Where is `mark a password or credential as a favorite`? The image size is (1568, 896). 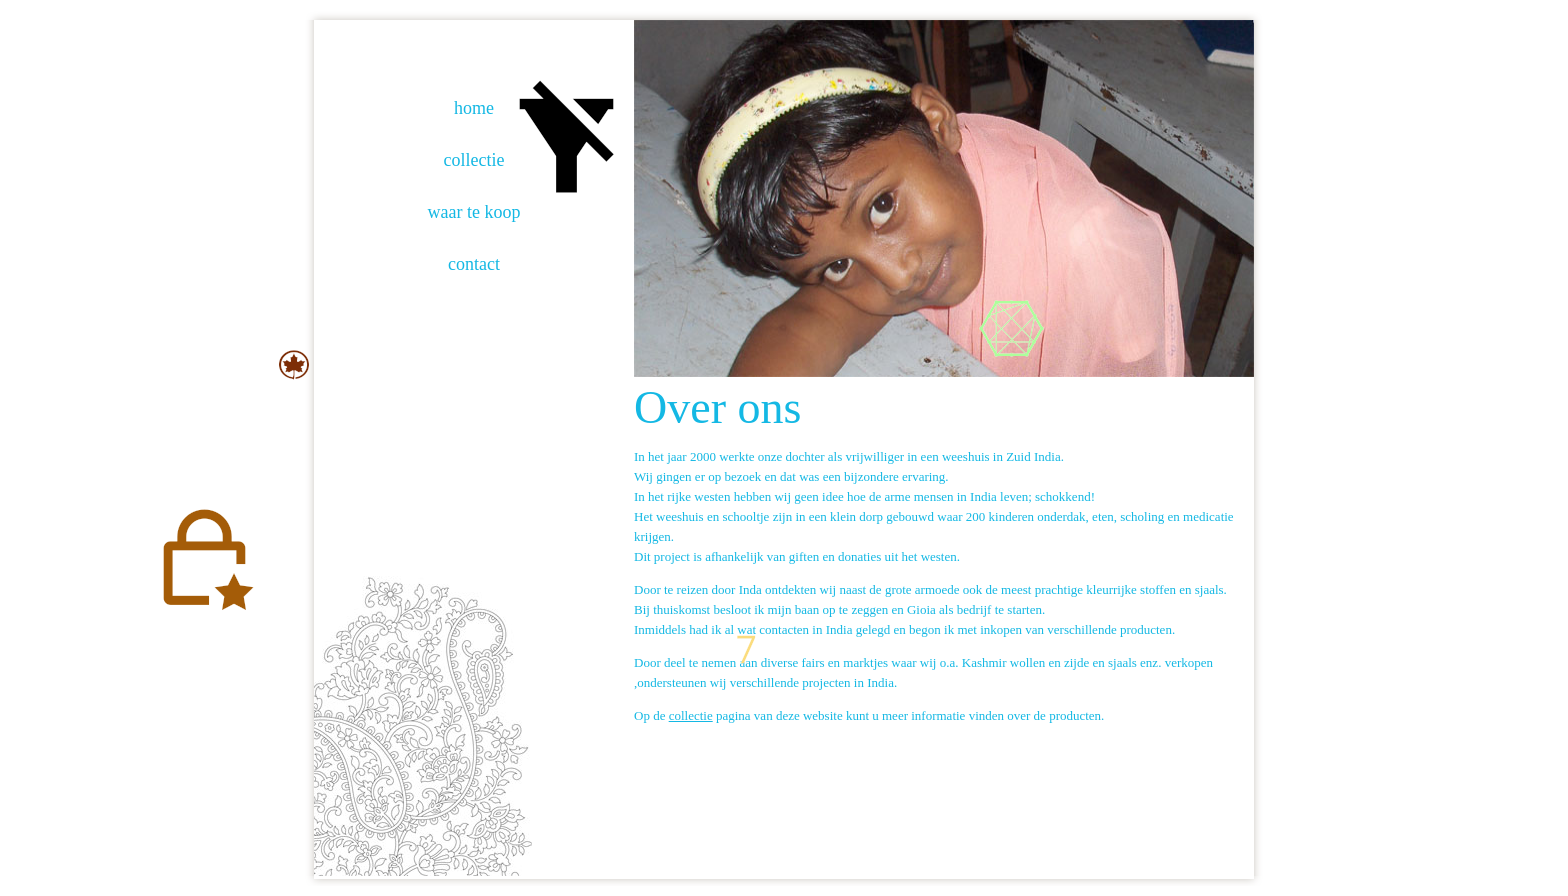 mark a password or credential as a favorite is located at coordinates (204, 559).